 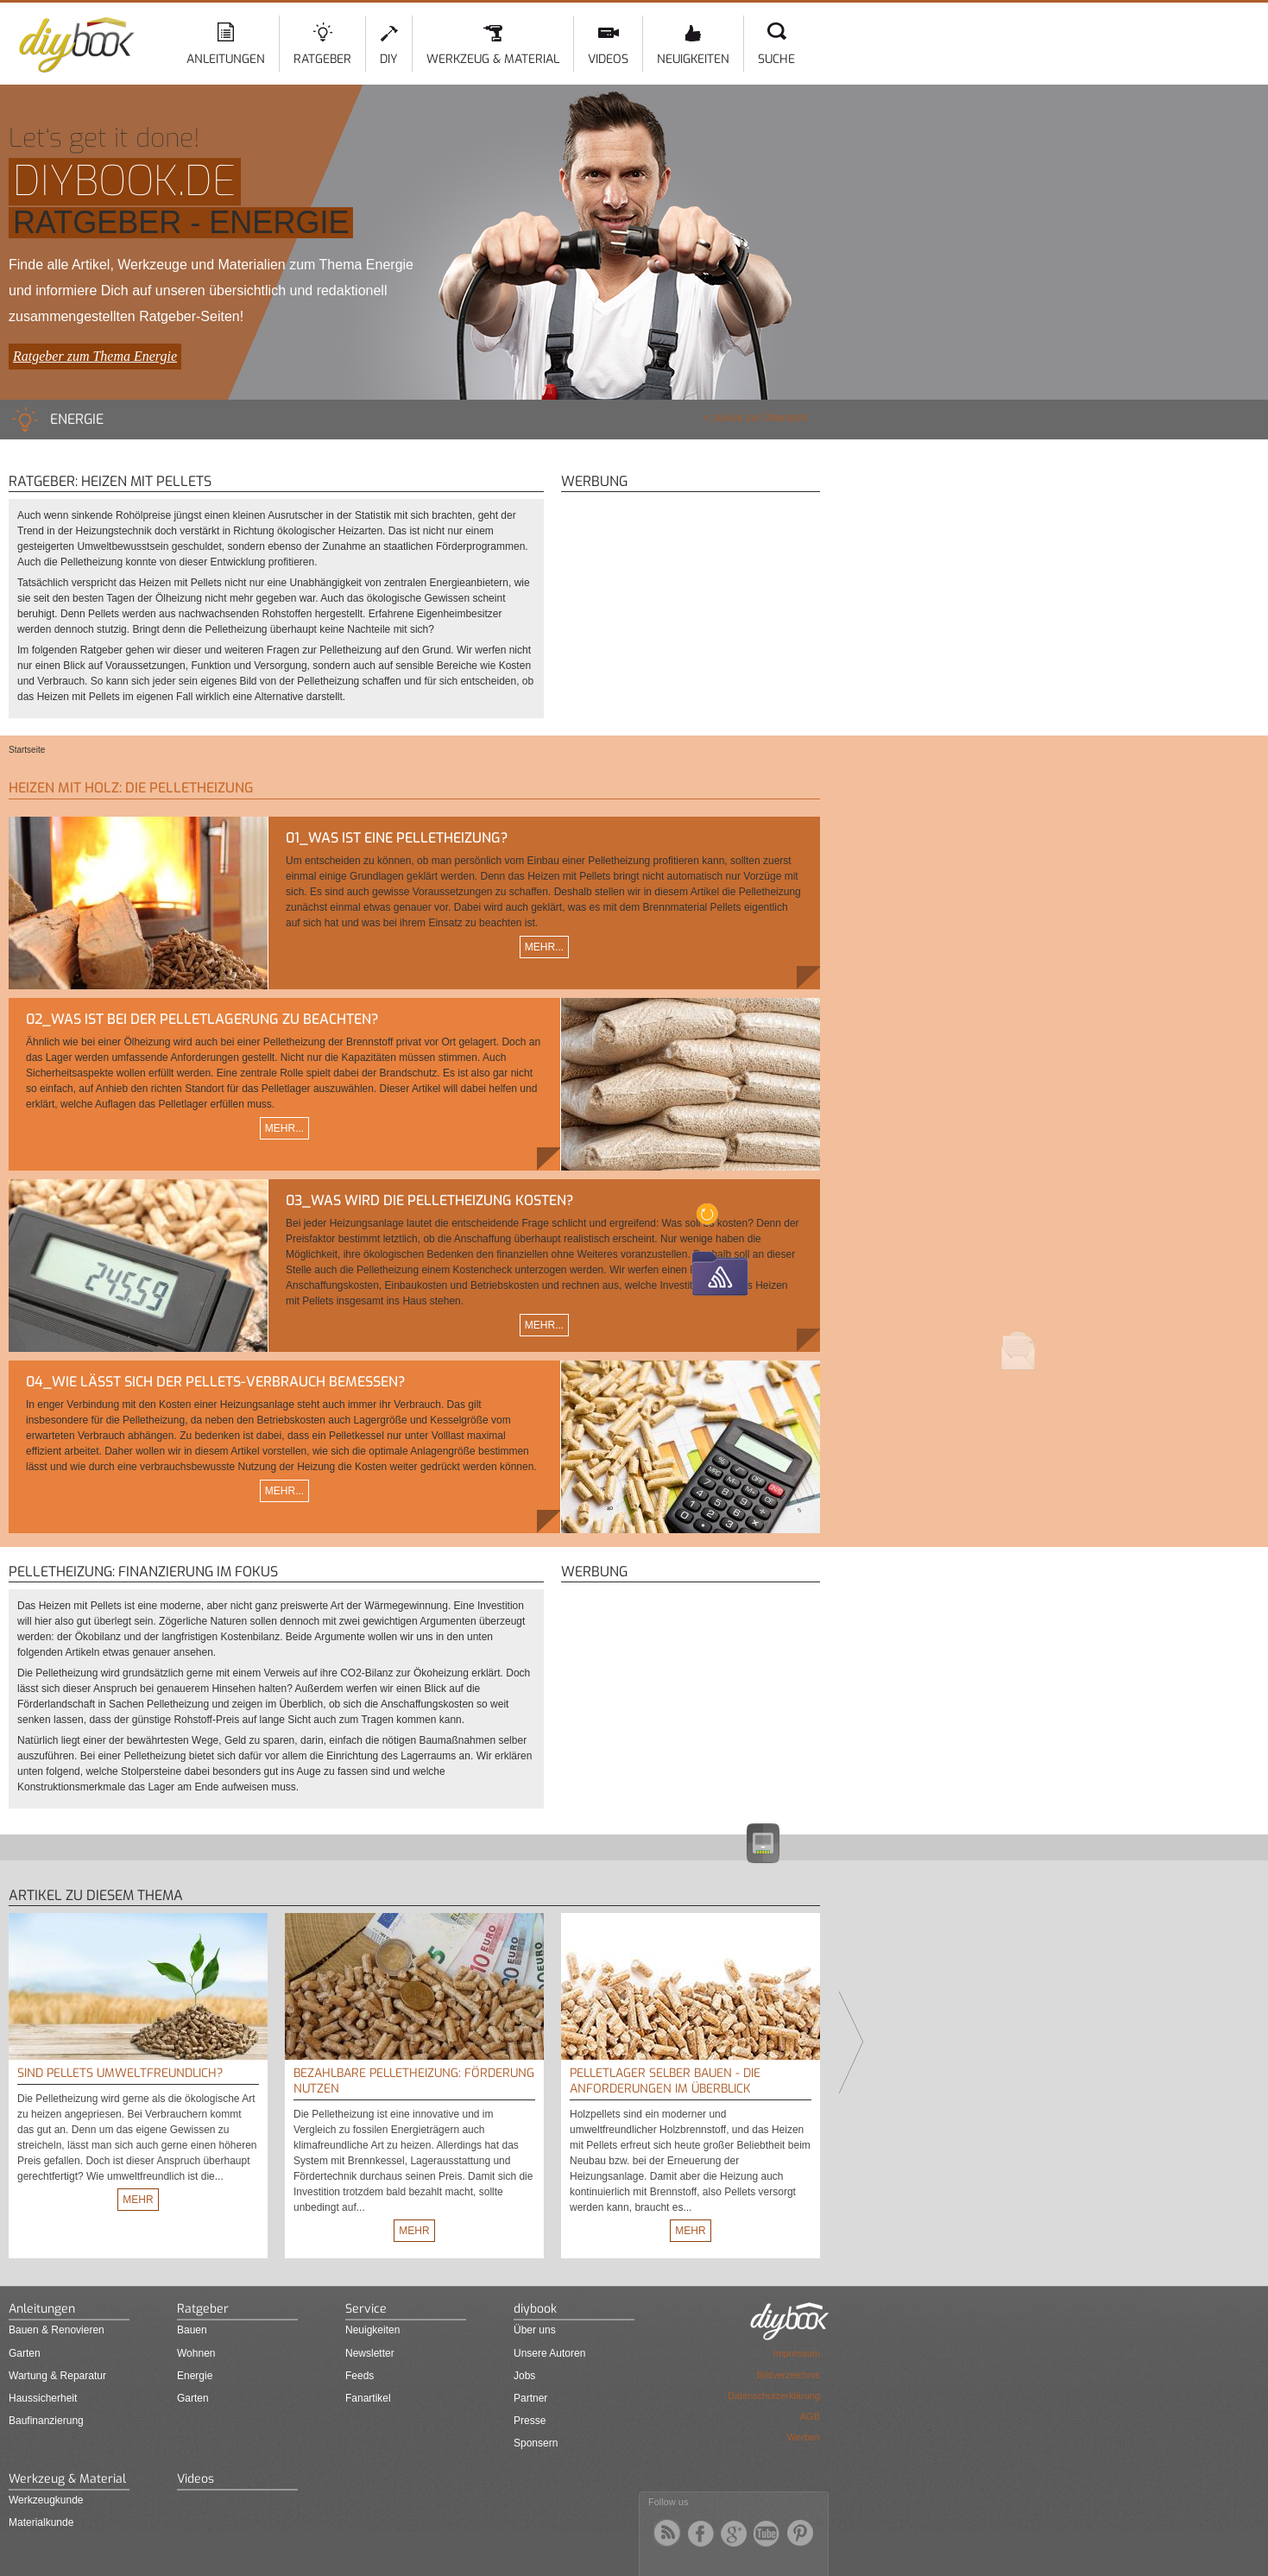 What do you see at coordinates (707, 1214) in the screenshot?
I see `restart or reboot the system` at bounding box center [707, 1214].